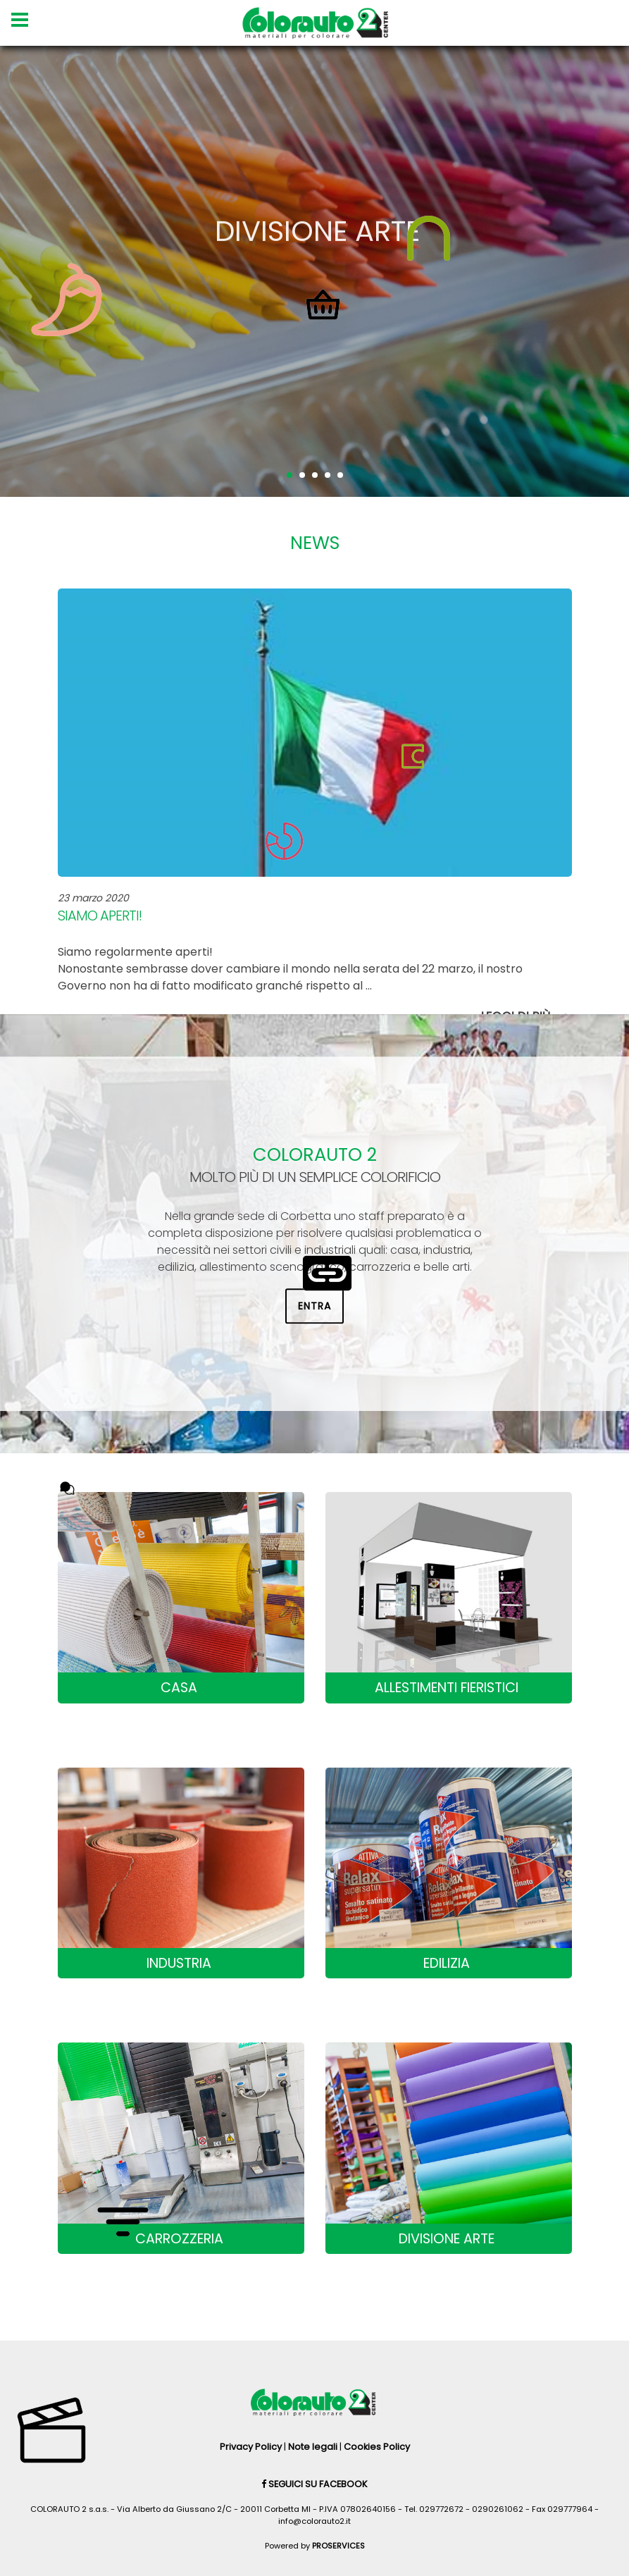 The width and height of the screenshot is (629, 2576). What do you see at coordinates (67, 1488) in the screenshot?
I see `open chat or messaging` at bounding box center [67, 1488].